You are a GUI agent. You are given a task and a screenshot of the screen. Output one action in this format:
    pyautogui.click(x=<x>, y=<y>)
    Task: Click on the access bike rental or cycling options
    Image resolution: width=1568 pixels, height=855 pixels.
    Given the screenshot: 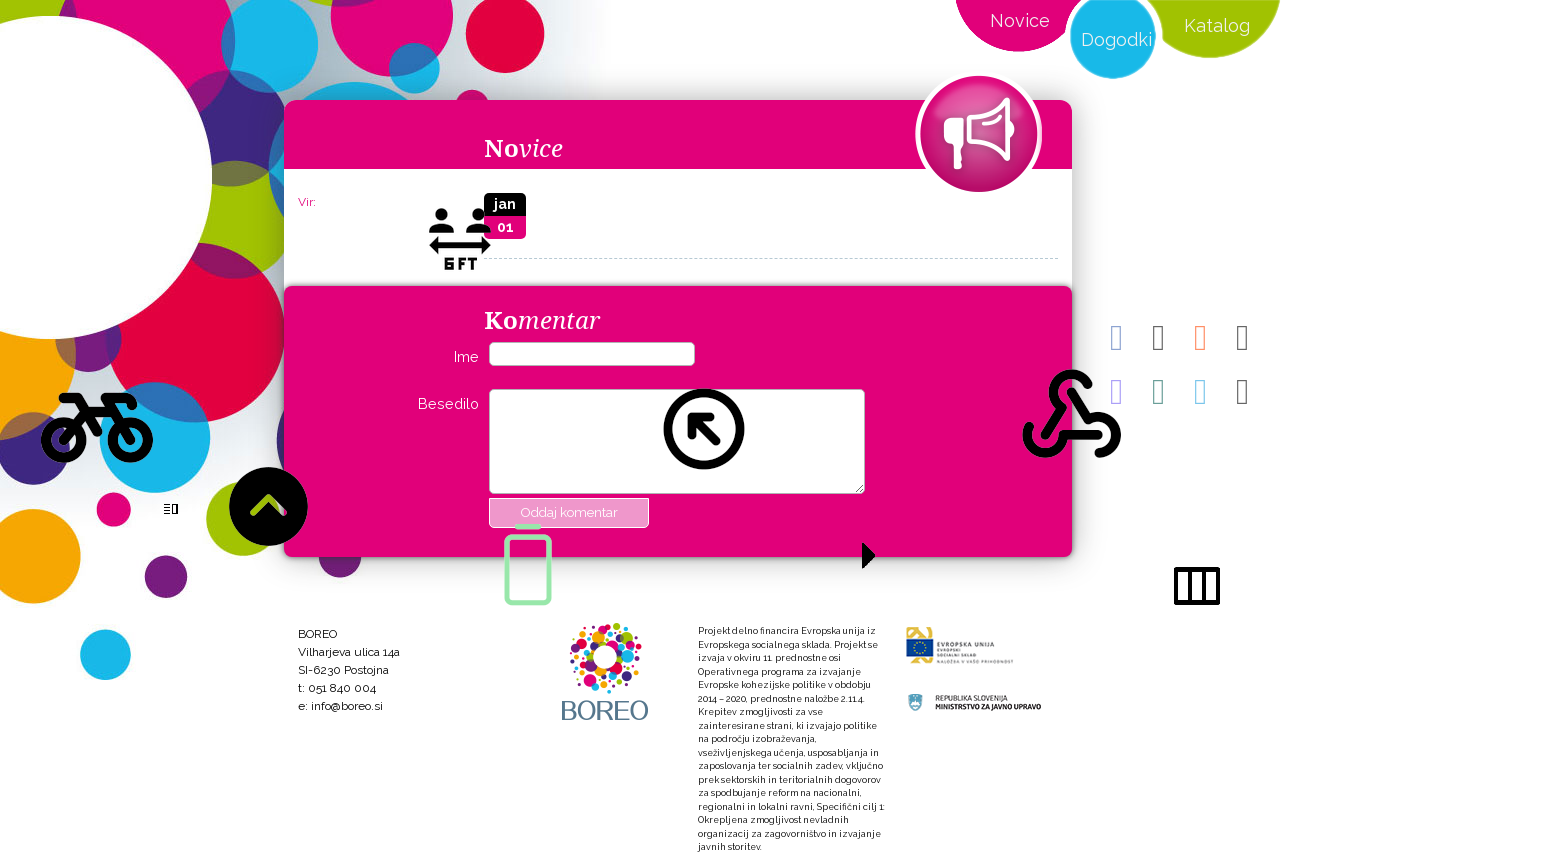 What is the action you would take?
    pyautogui.click(x=97, y=426)
    